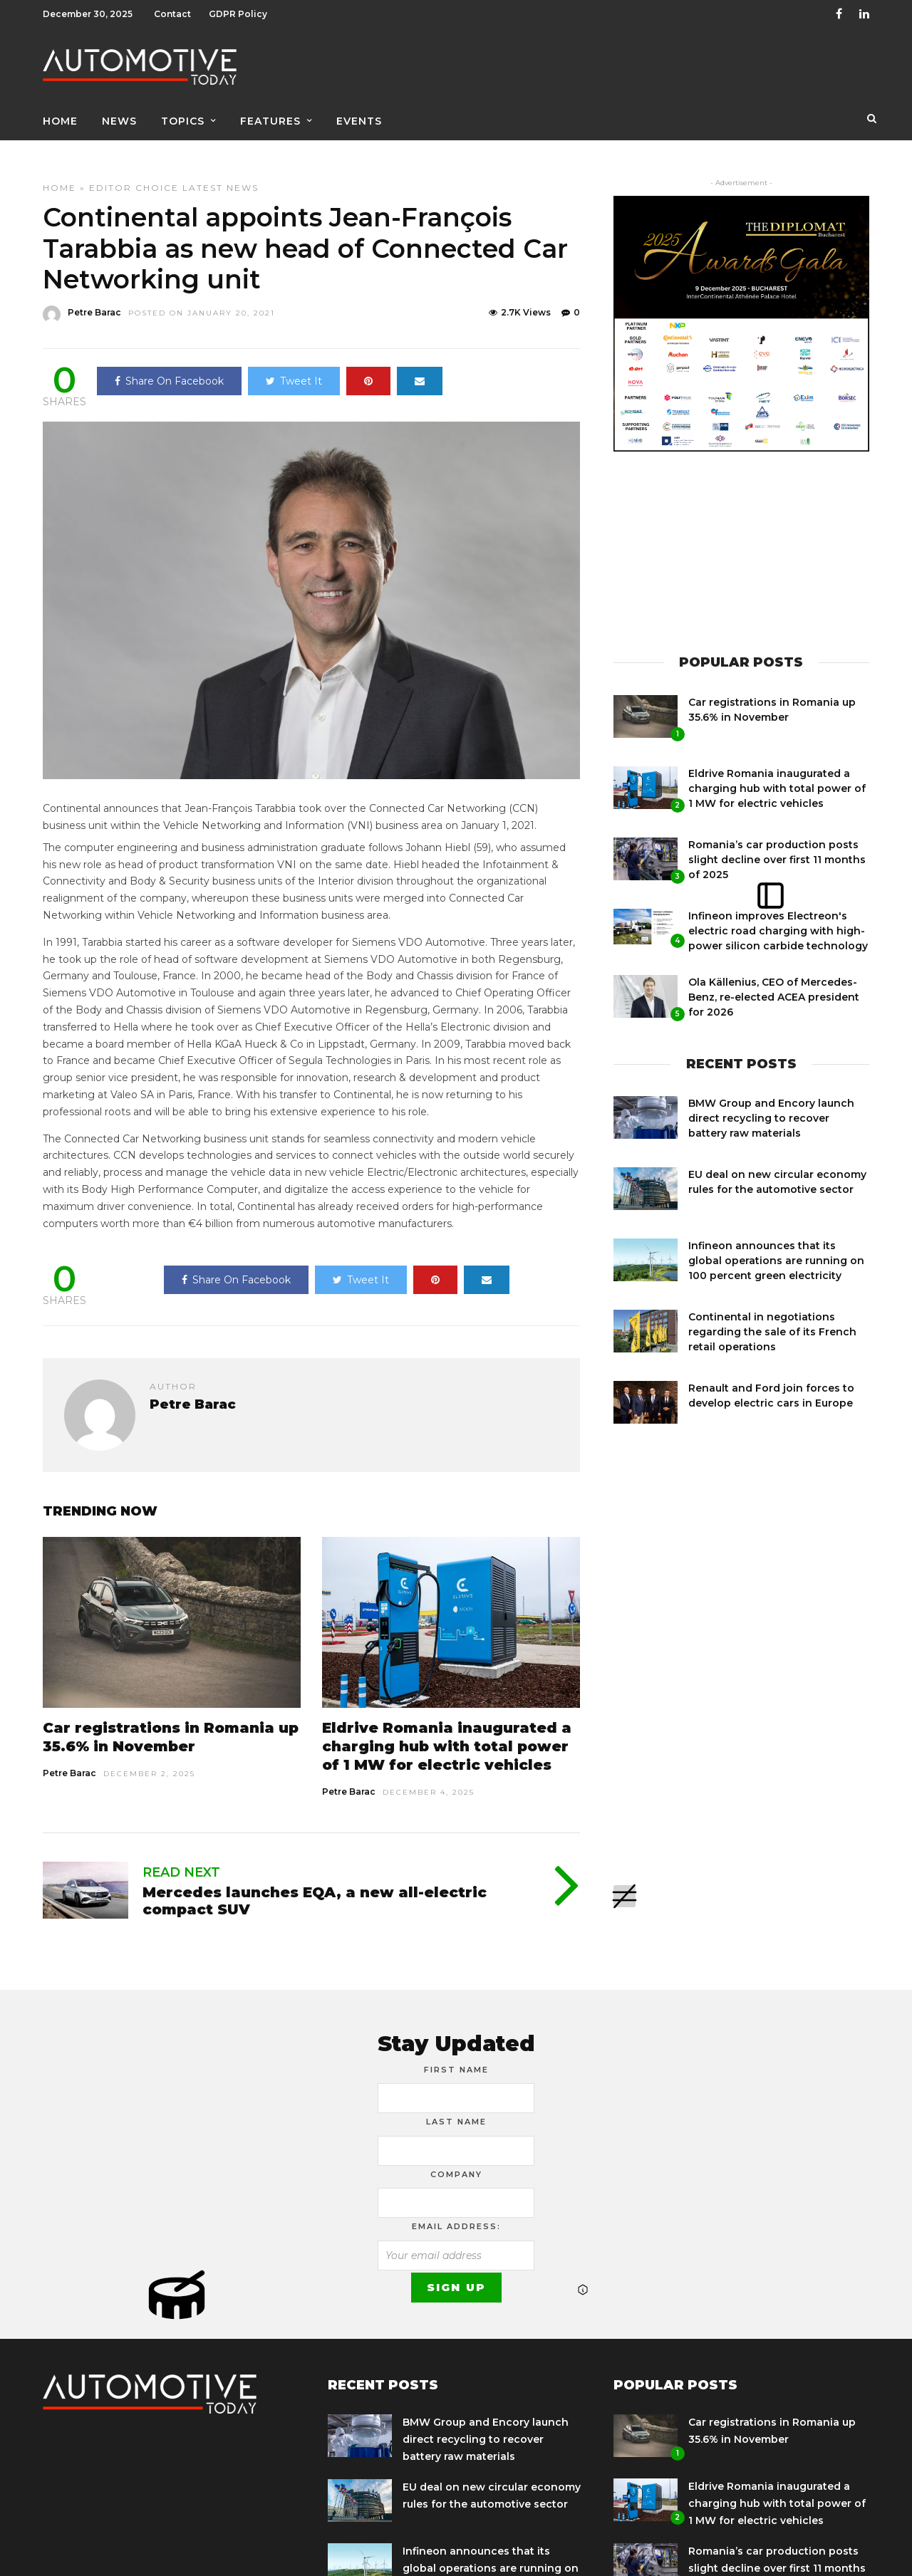  What do you see at coordinates (770, 895) in the screenshot?
I see `toggle sidebar navigation` at bounding box center [770, 895].